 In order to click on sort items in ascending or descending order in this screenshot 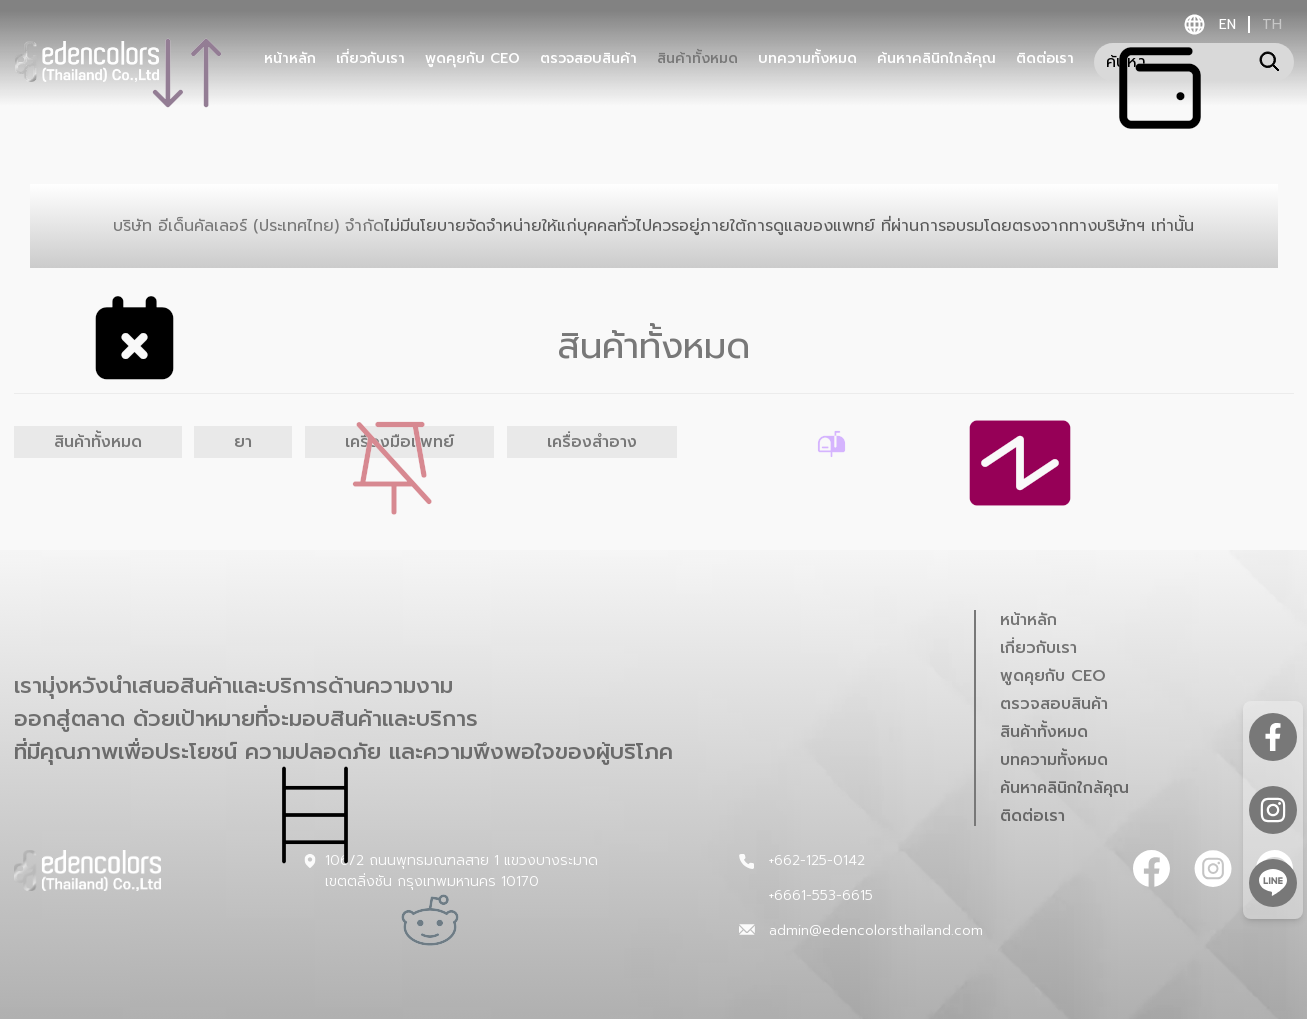, I will do `click(187, 73)`.